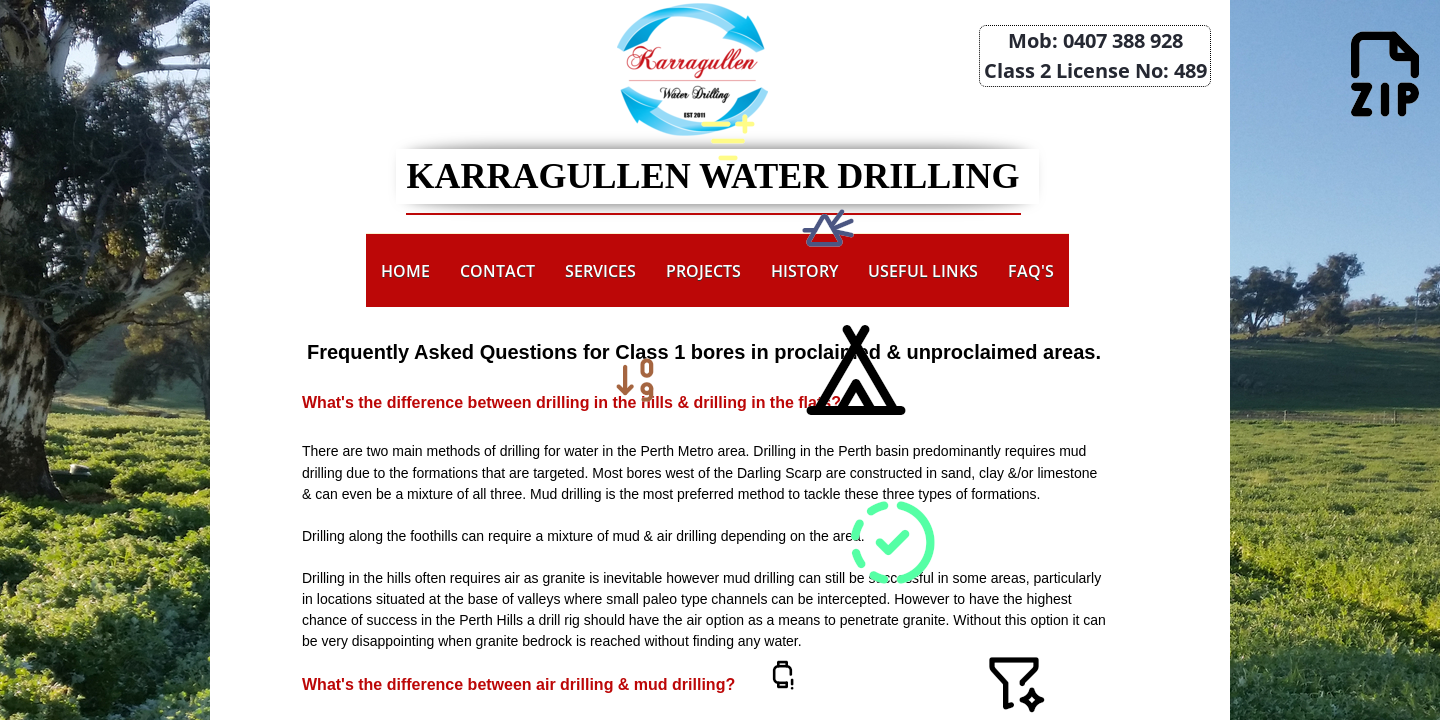 Image resolution: width=1440 pixels, height=720 pixels. What do you see at coordinates (1014, 682) in the screenshot?
I see `apply smart or AI-powered filters` at bounding box center [1014, 682].